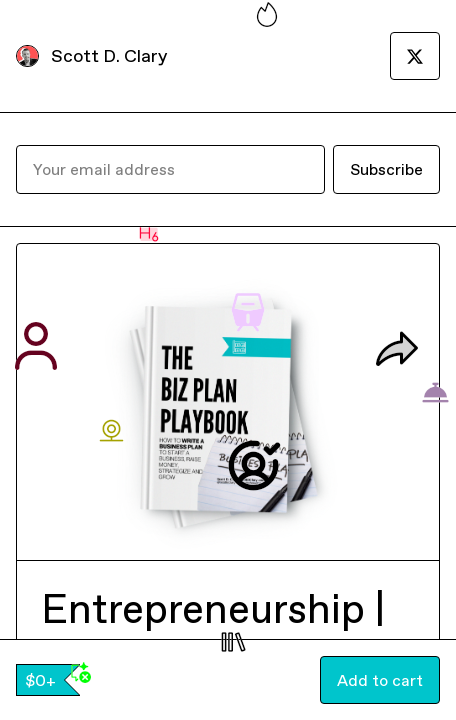  Describe the element at coordinates (267, 15) in the screenshot. I see `indicates trending or popular content` at that location.